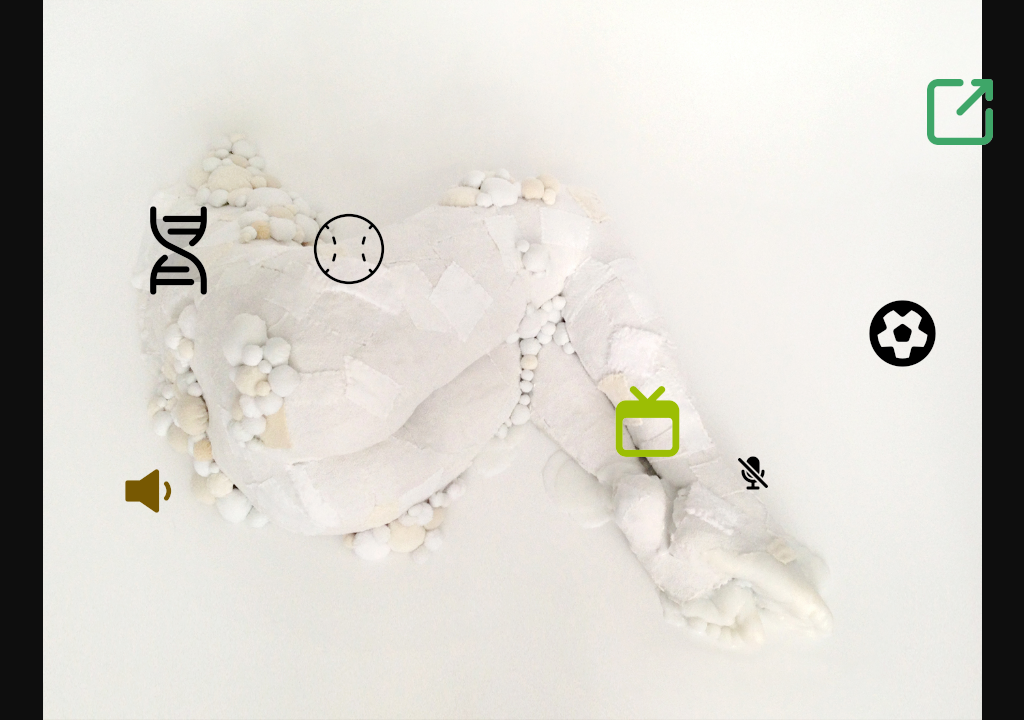 This screenshot has height=720, width=1024. What do you see at coordinates (147, 491) in the screenshot?
I see `decrease audio volume` at bounding box center [147, 491].